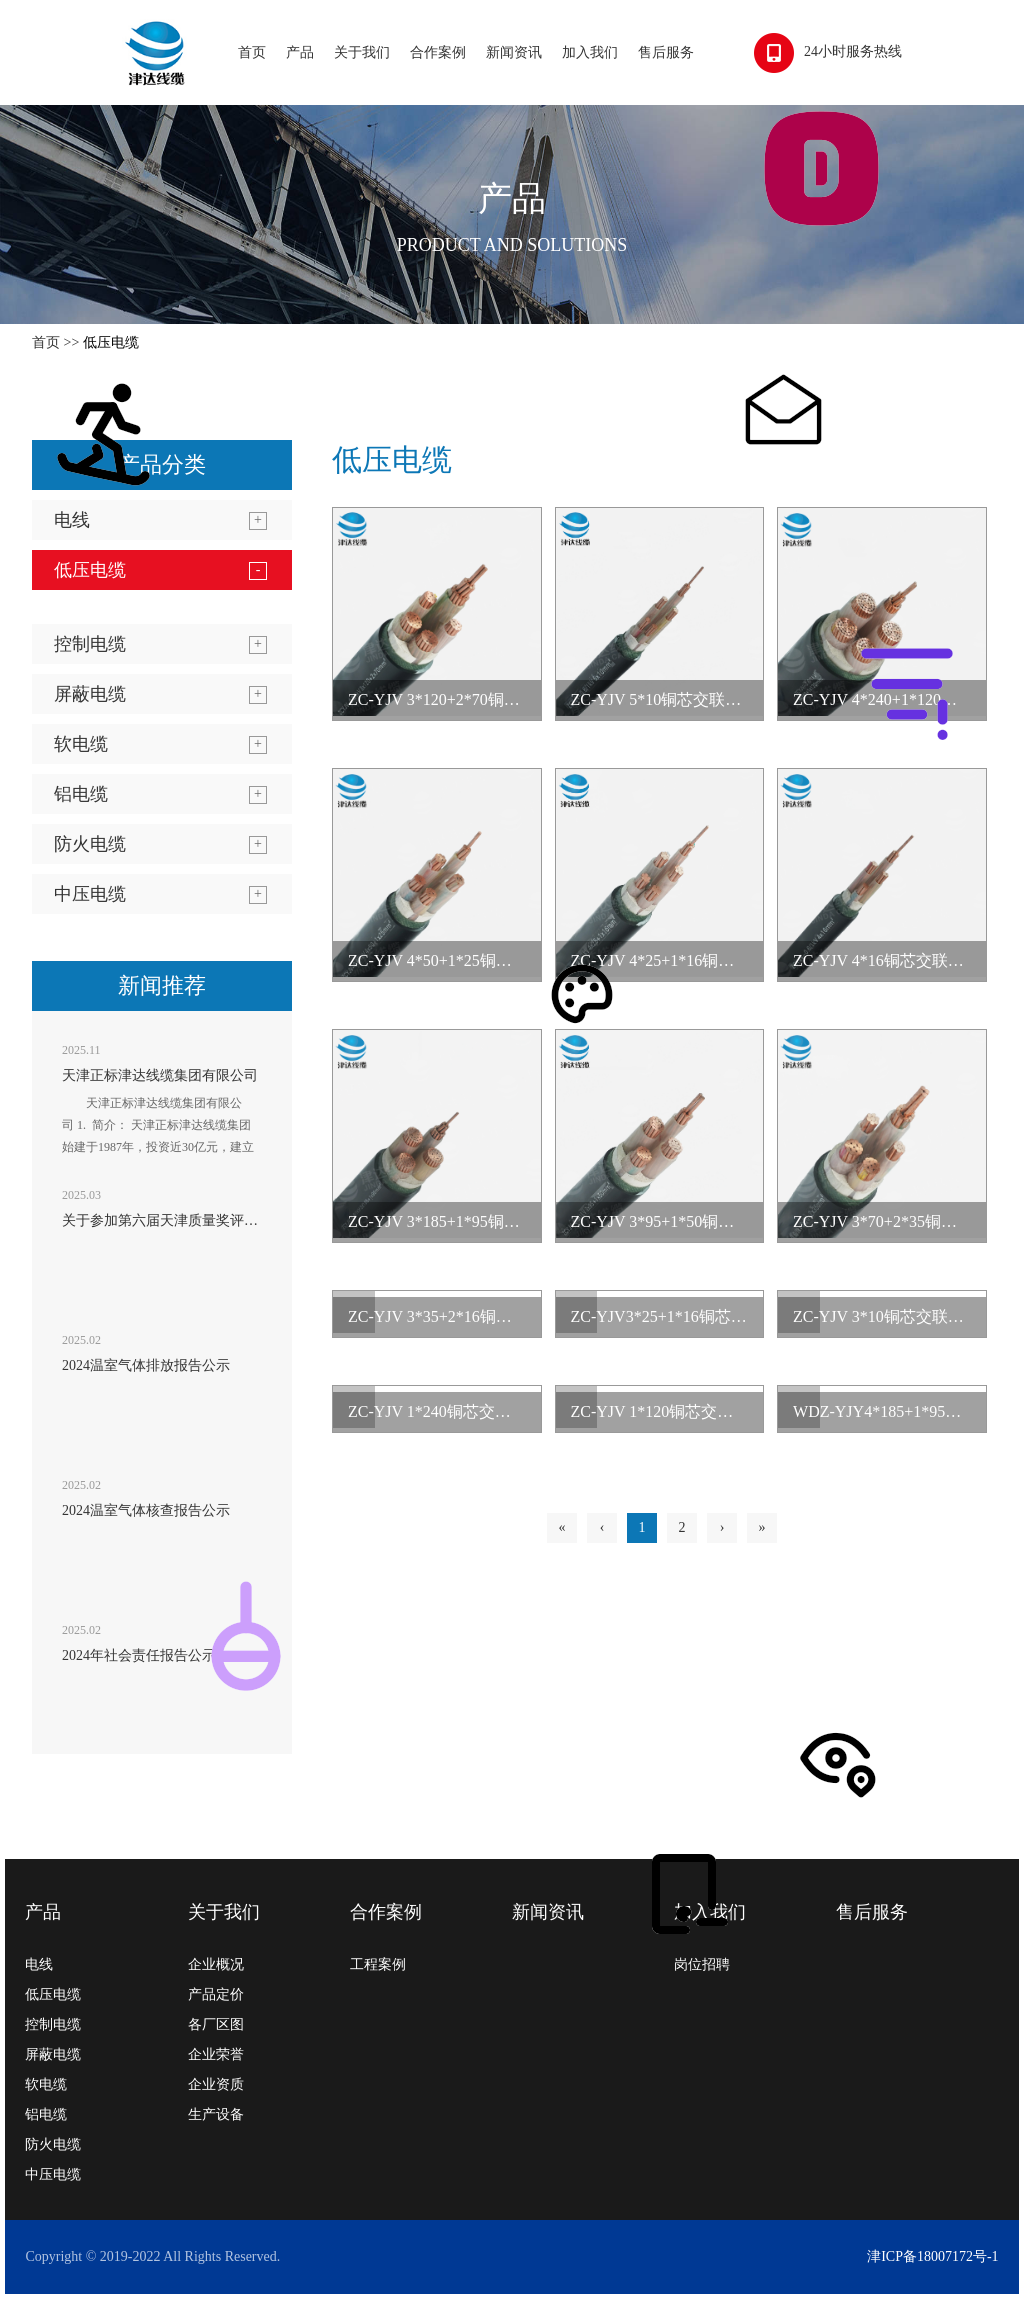 The height and width of the screenshot is (2299, 1024). Describe the element at coordinates (582, 995) in the screenshot. I see `access color or theme settings` at that location.